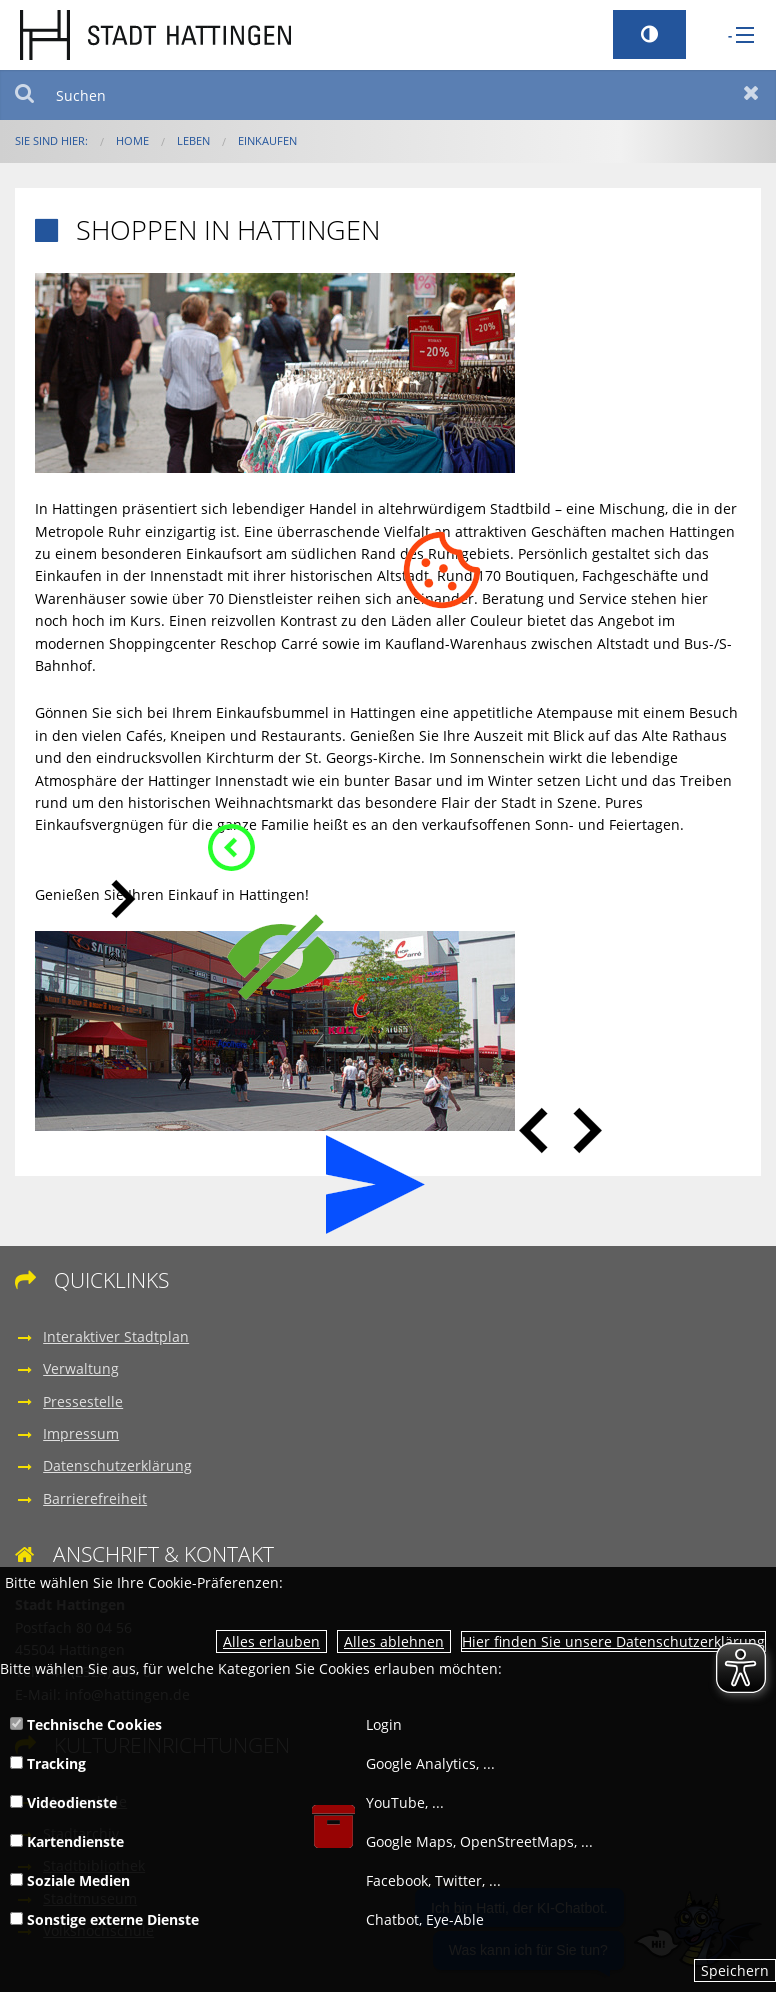 This screenshot has width=776, height=1992. I want to click on navigate to the next item or screen, so click(123, 899).